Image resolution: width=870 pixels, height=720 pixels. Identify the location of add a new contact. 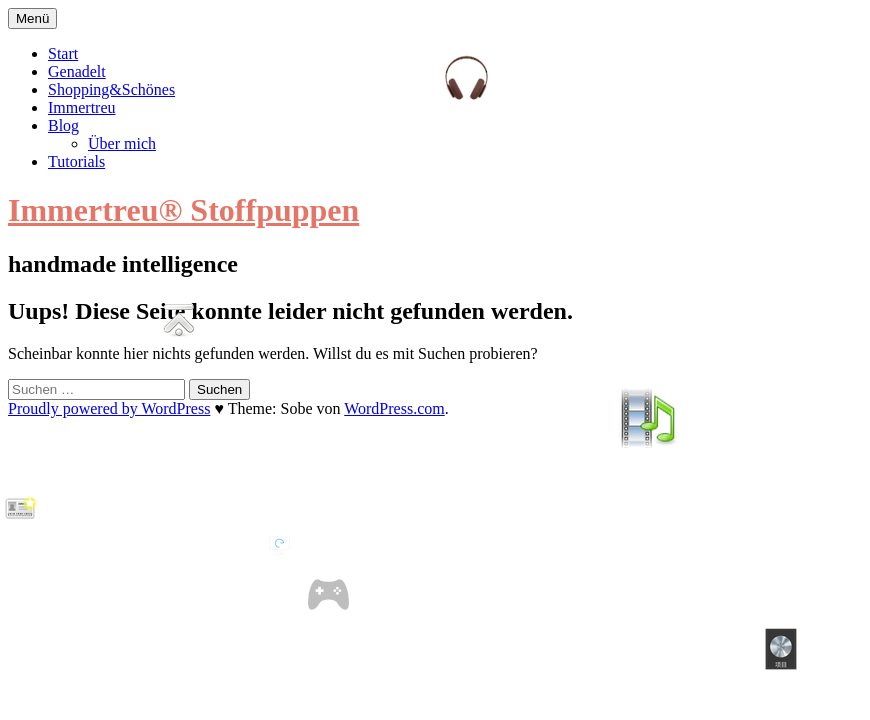
(20, 507).